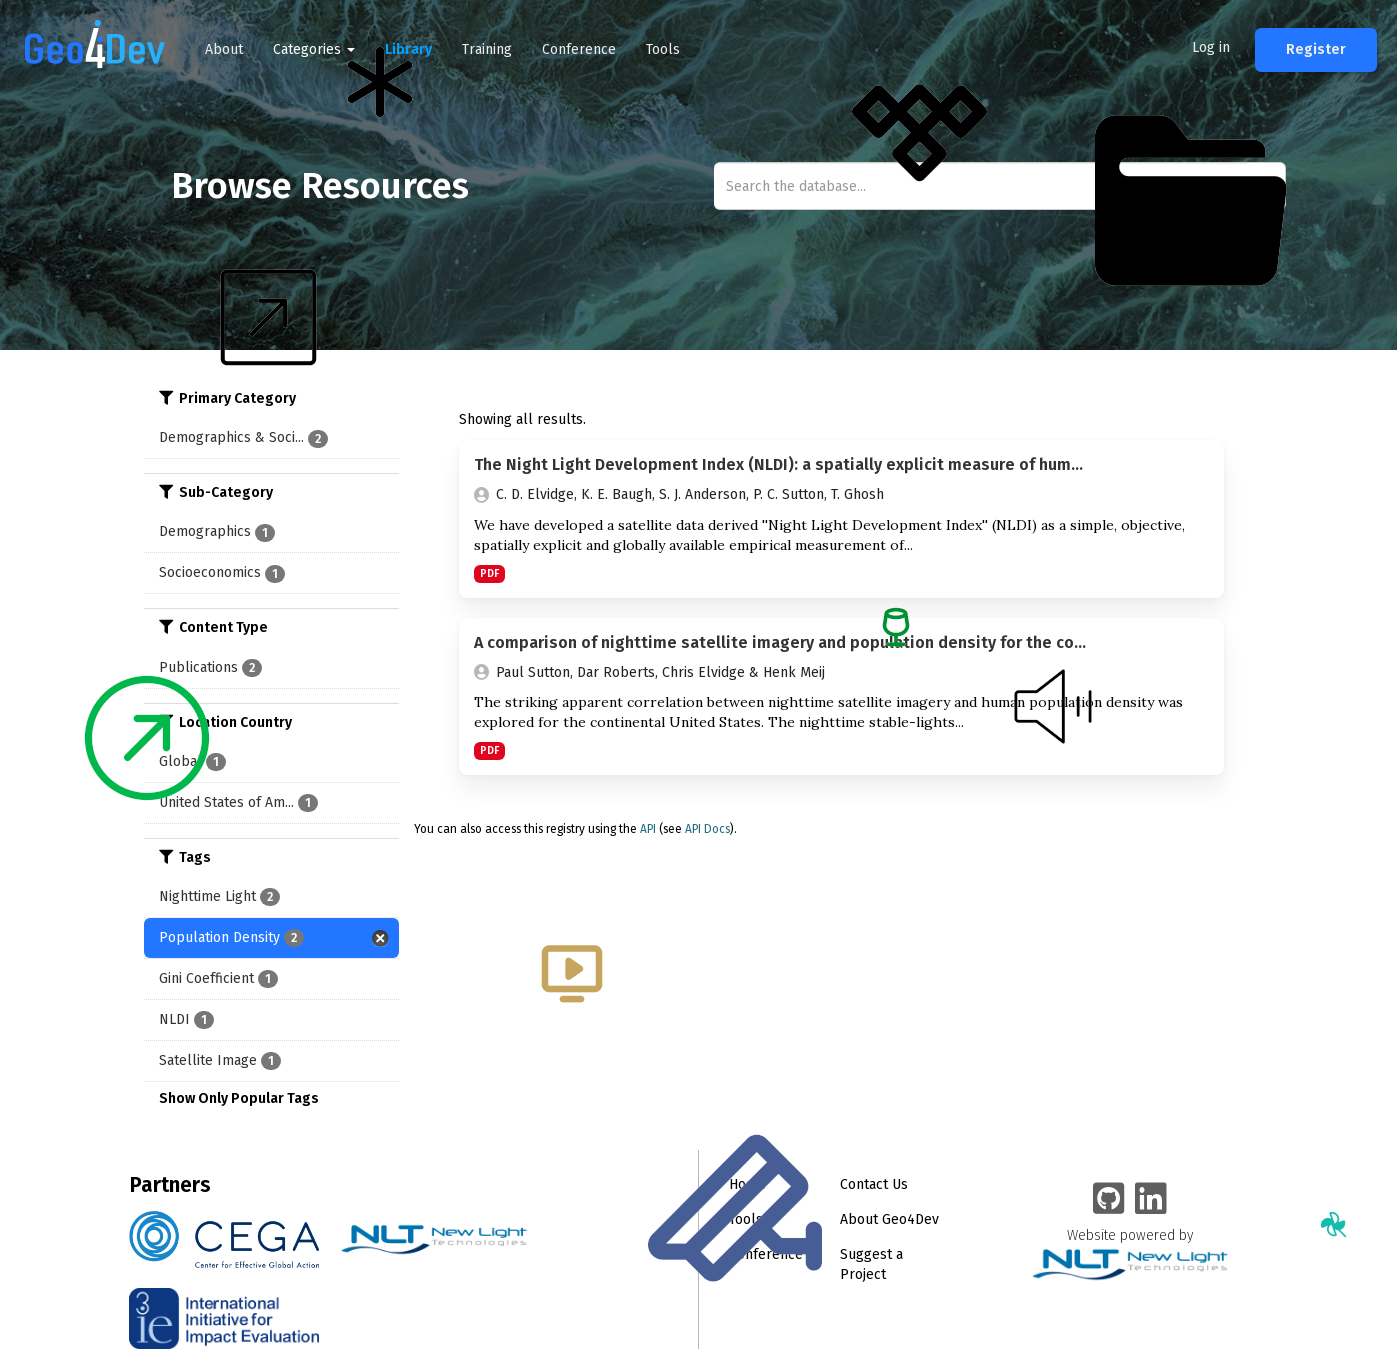 The image size is (1397, 1369). Describe the element at coordinates (1334, 1225) in the screenshot. I see `decorative or playful element indicating a fun/casual feature` at that location.